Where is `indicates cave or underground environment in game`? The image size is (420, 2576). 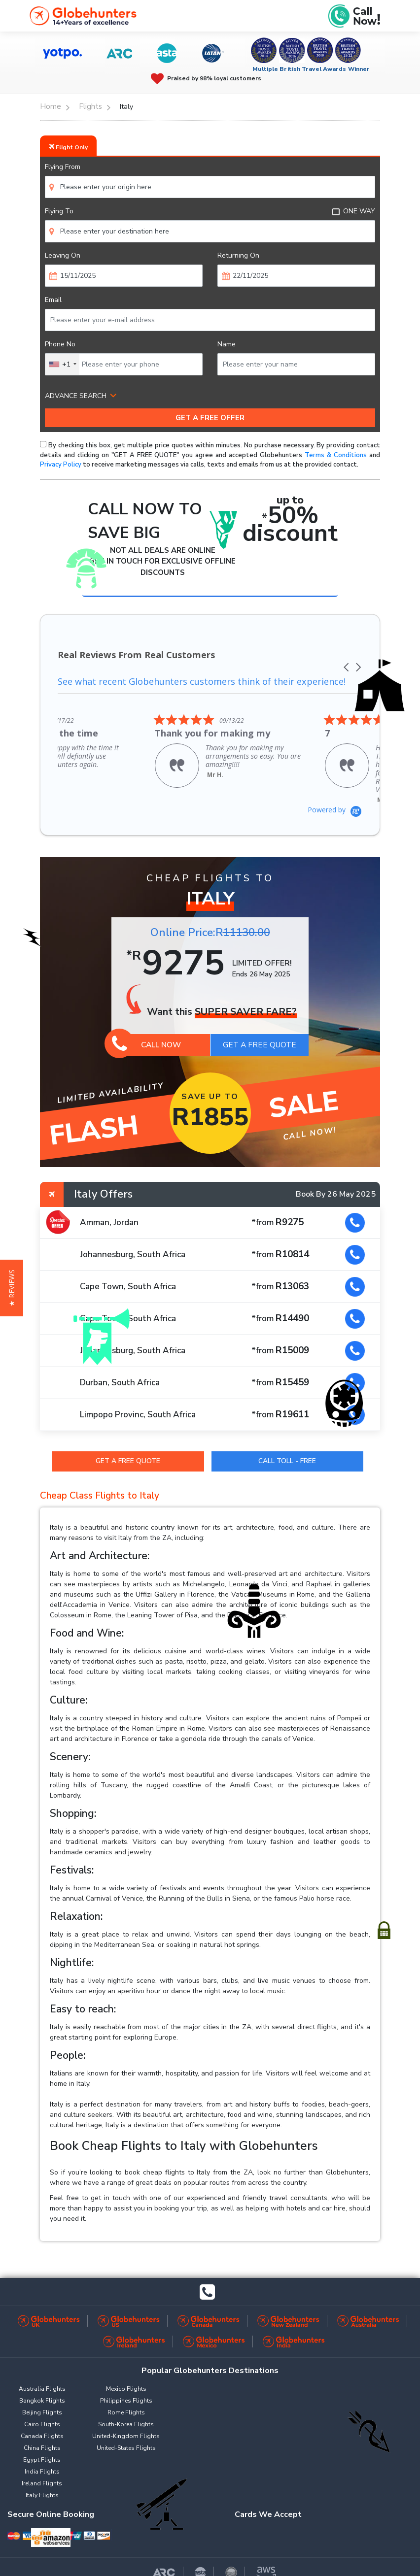 indicates cave or underground environment in game is located at coordinates (223, 530).